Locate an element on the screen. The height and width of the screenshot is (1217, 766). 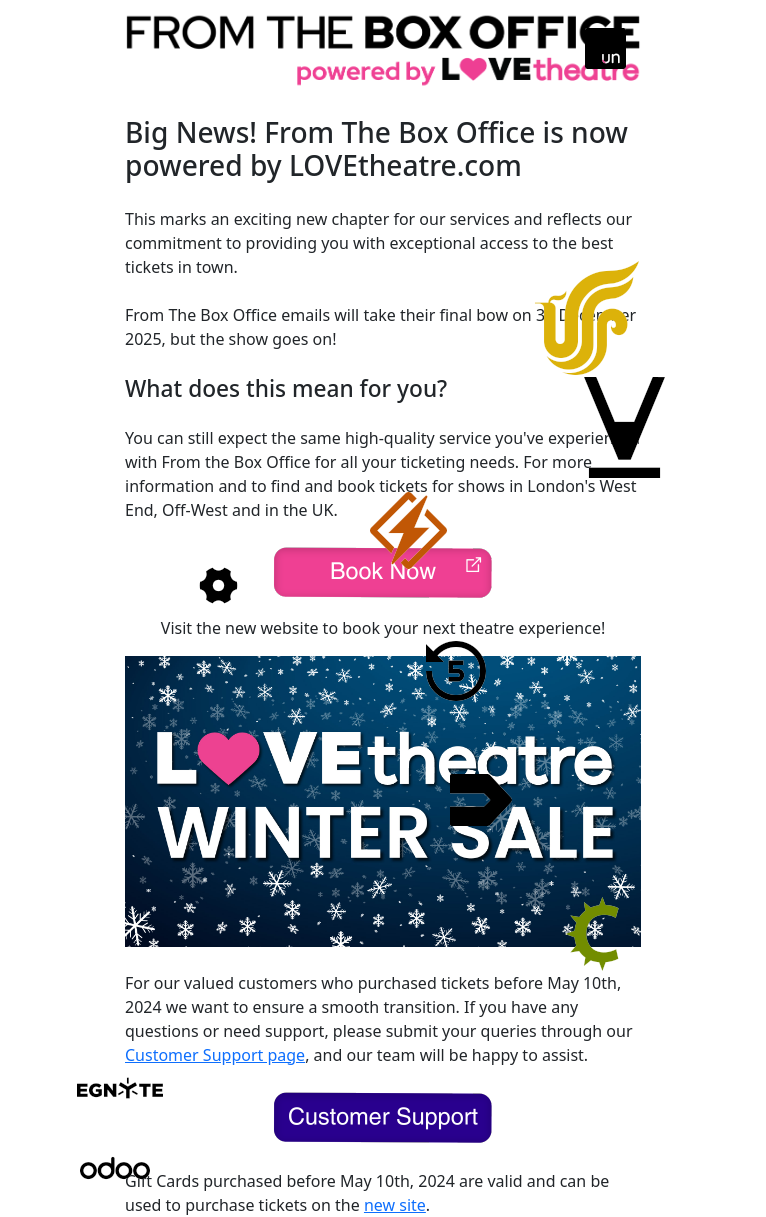
honeybadger application monitoring service logo is located at coordinates (408, 530).